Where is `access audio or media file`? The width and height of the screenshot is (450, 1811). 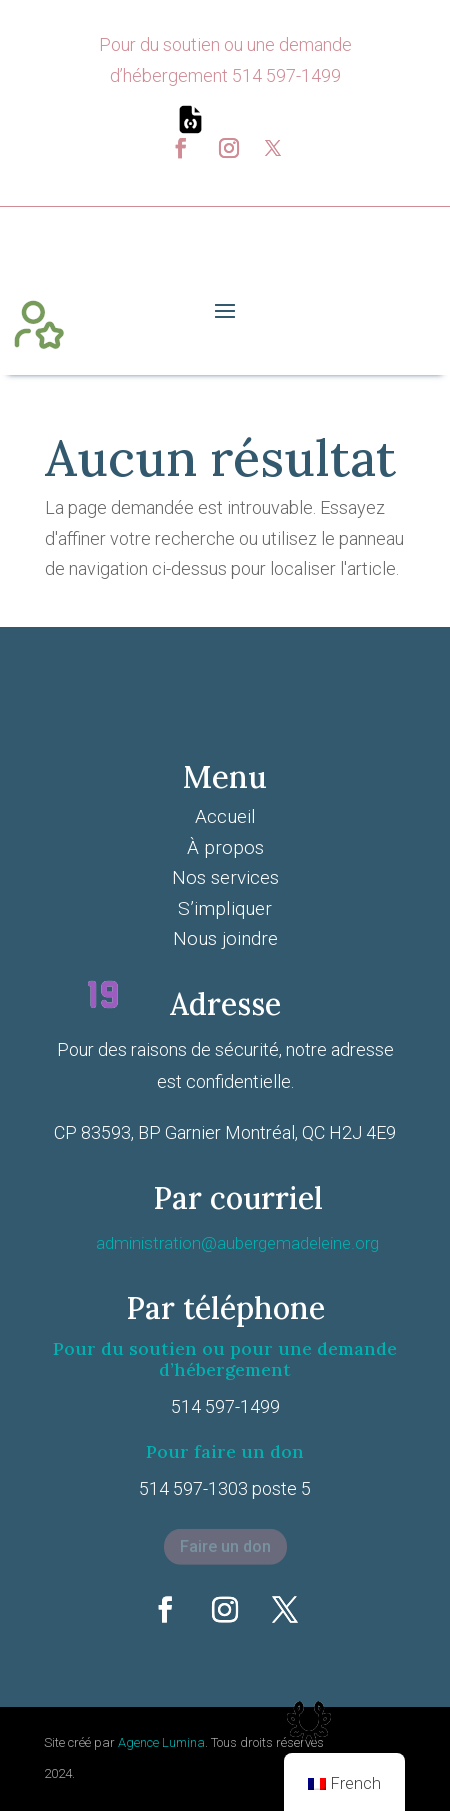 access audio or media file is located at coordinates (190, 119).